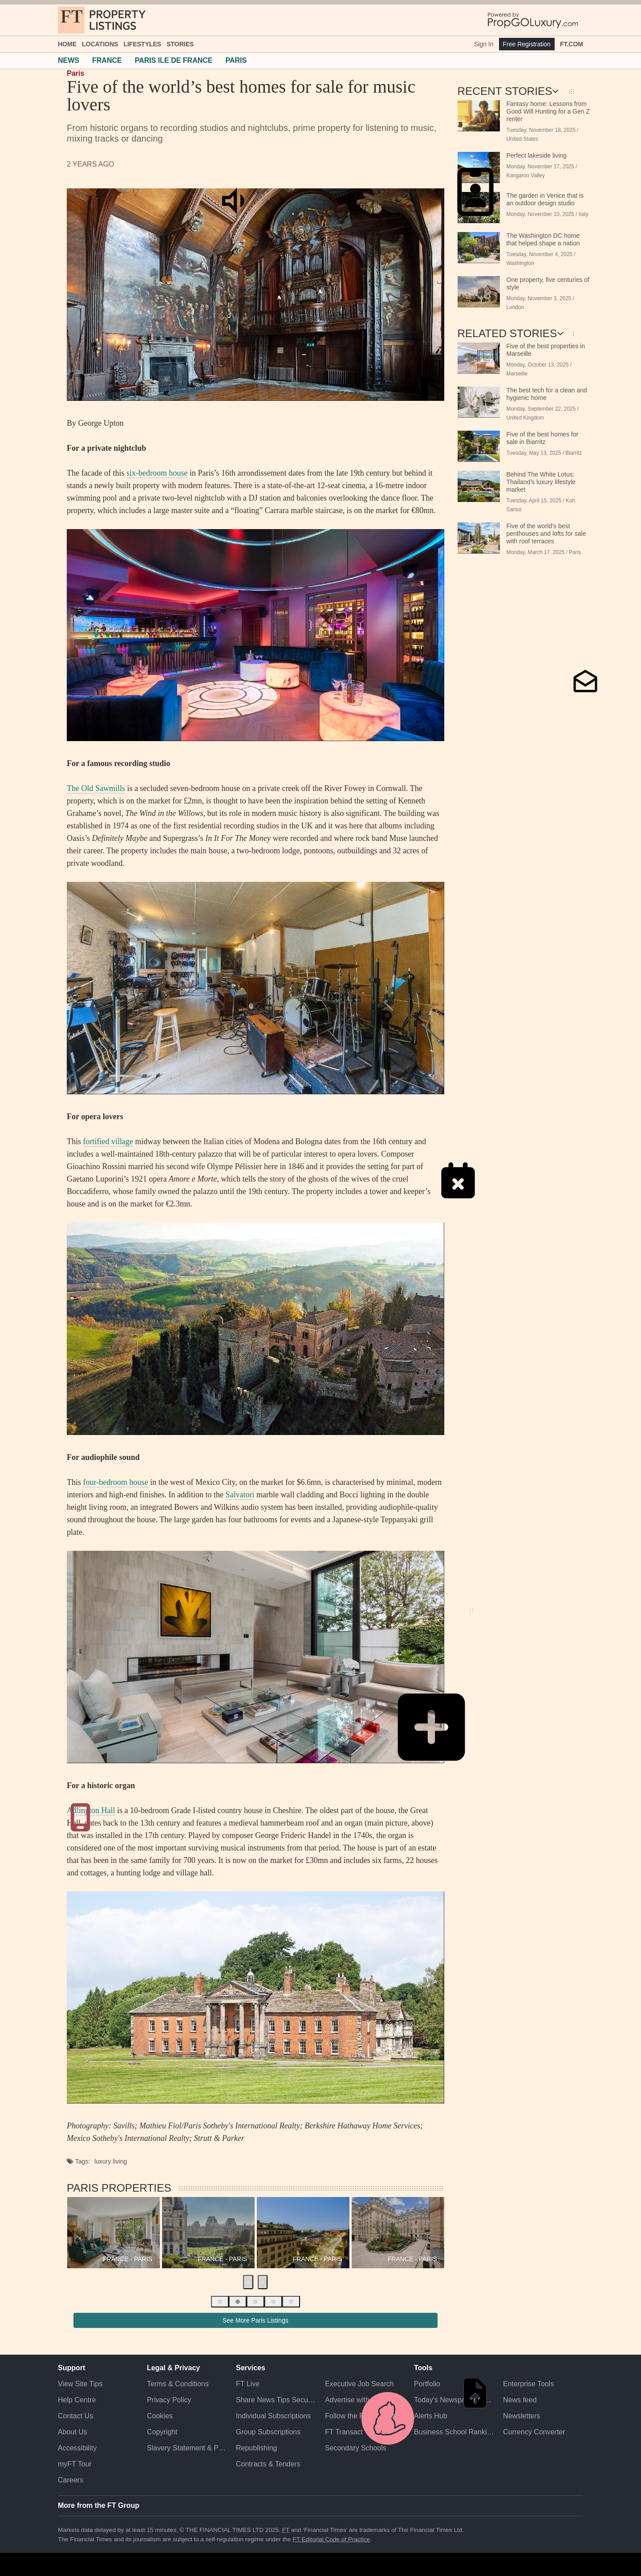 This screenshot has width=641, height=2576. Describe the element at coordinates (431, 1727) in the screenshot. I see `add a new item` at that location.